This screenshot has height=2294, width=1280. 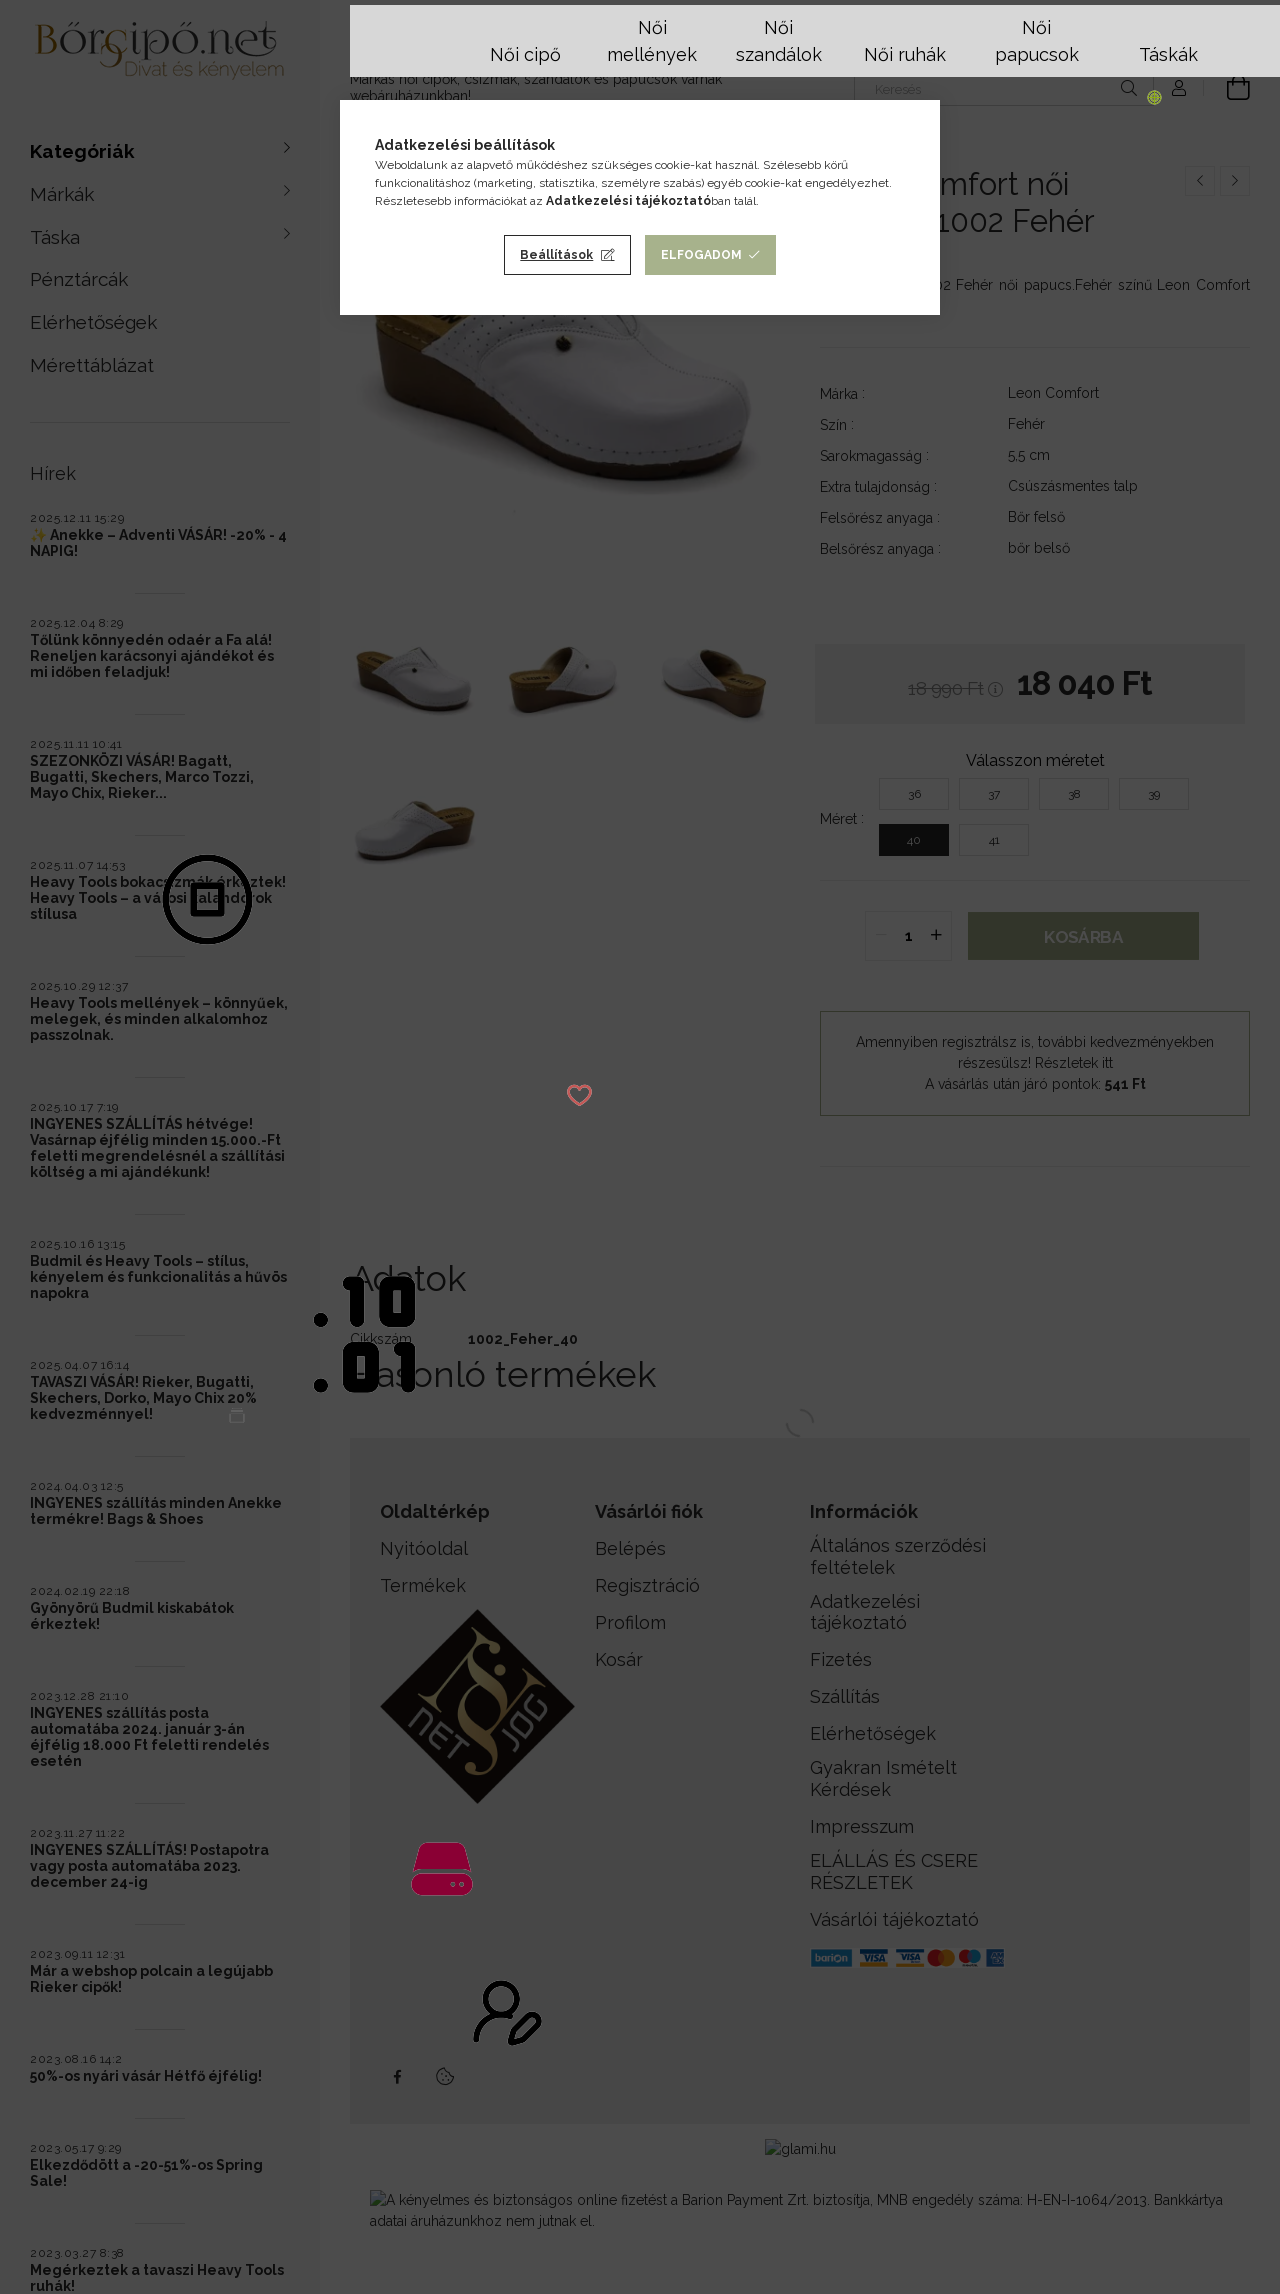 What do you see at coordinates (207, 899) in the screenshot?
I see `stop media playback` at bounding box center [207, 899].